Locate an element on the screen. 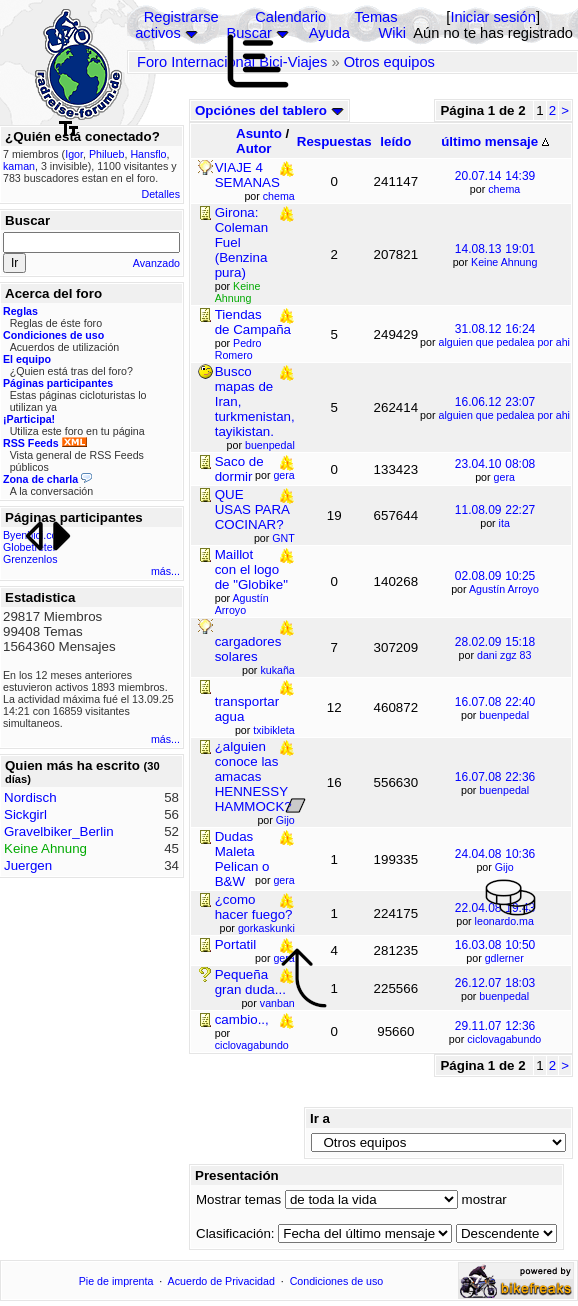  parallelogram shape tool is located at coordinates (295, 805).